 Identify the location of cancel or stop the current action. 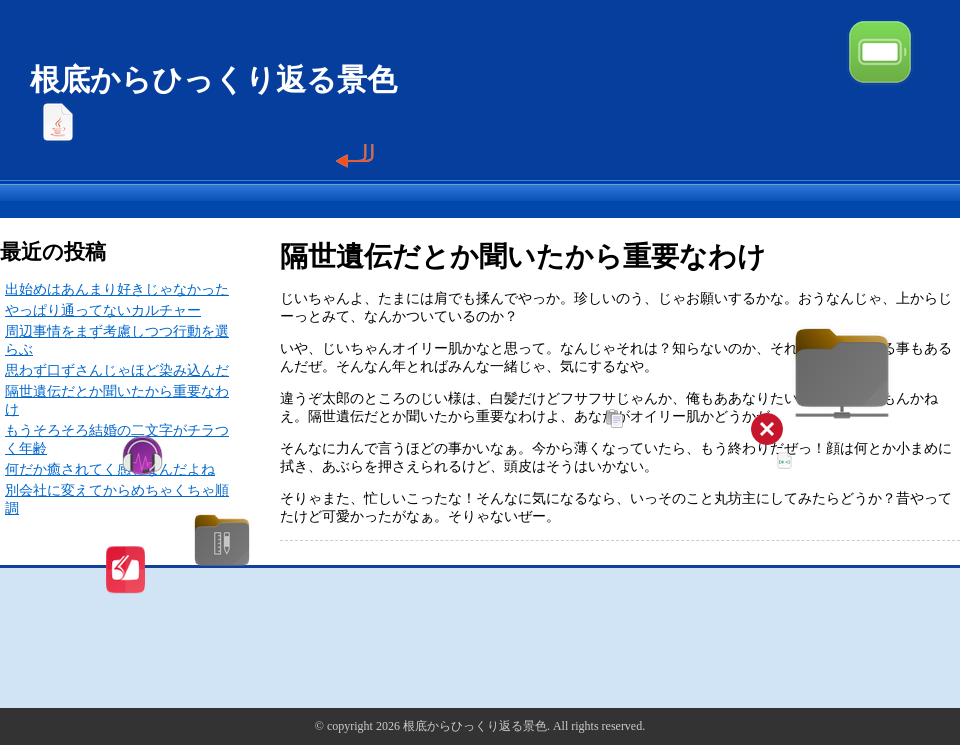
(767, 429).